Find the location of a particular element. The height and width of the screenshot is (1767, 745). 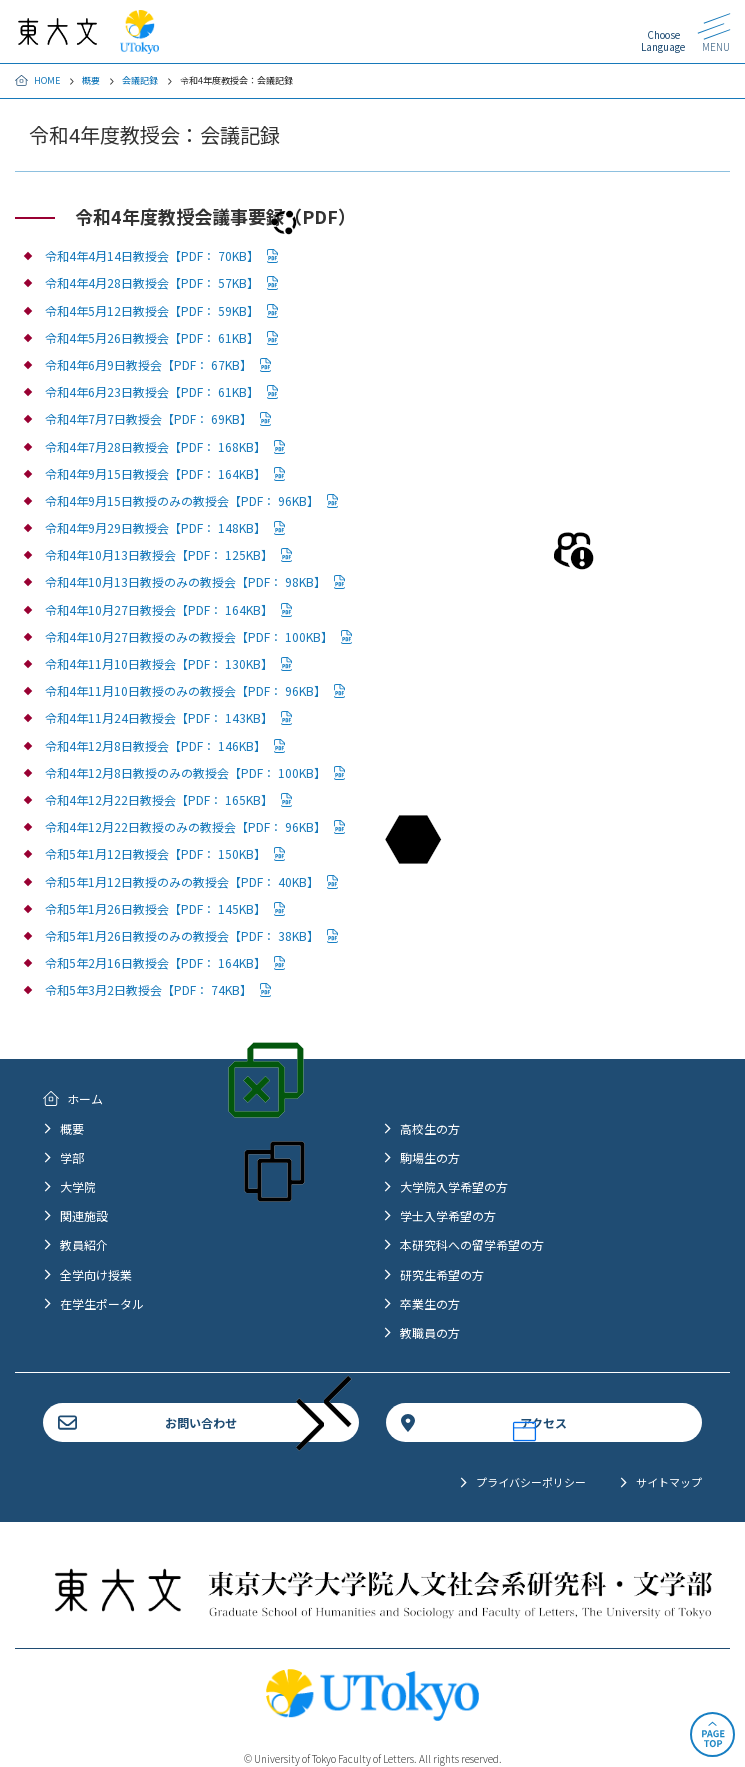

open ubuntu terminal is located at coordinates (284, 222).